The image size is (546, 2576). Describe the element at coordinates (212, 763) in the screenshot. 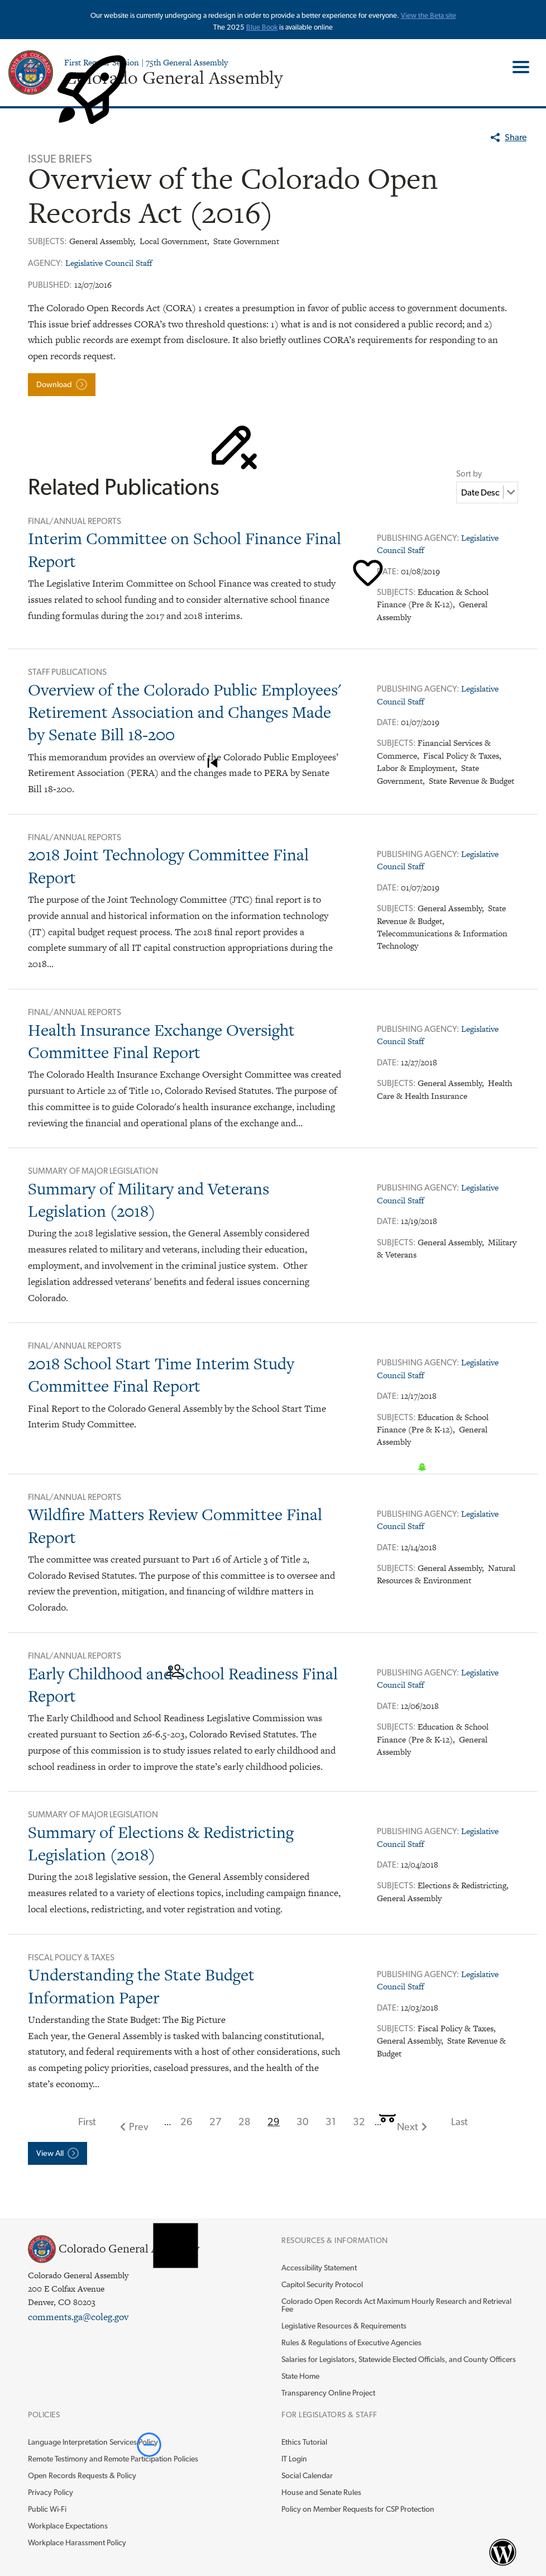

I see `skip to previous track` at that location.